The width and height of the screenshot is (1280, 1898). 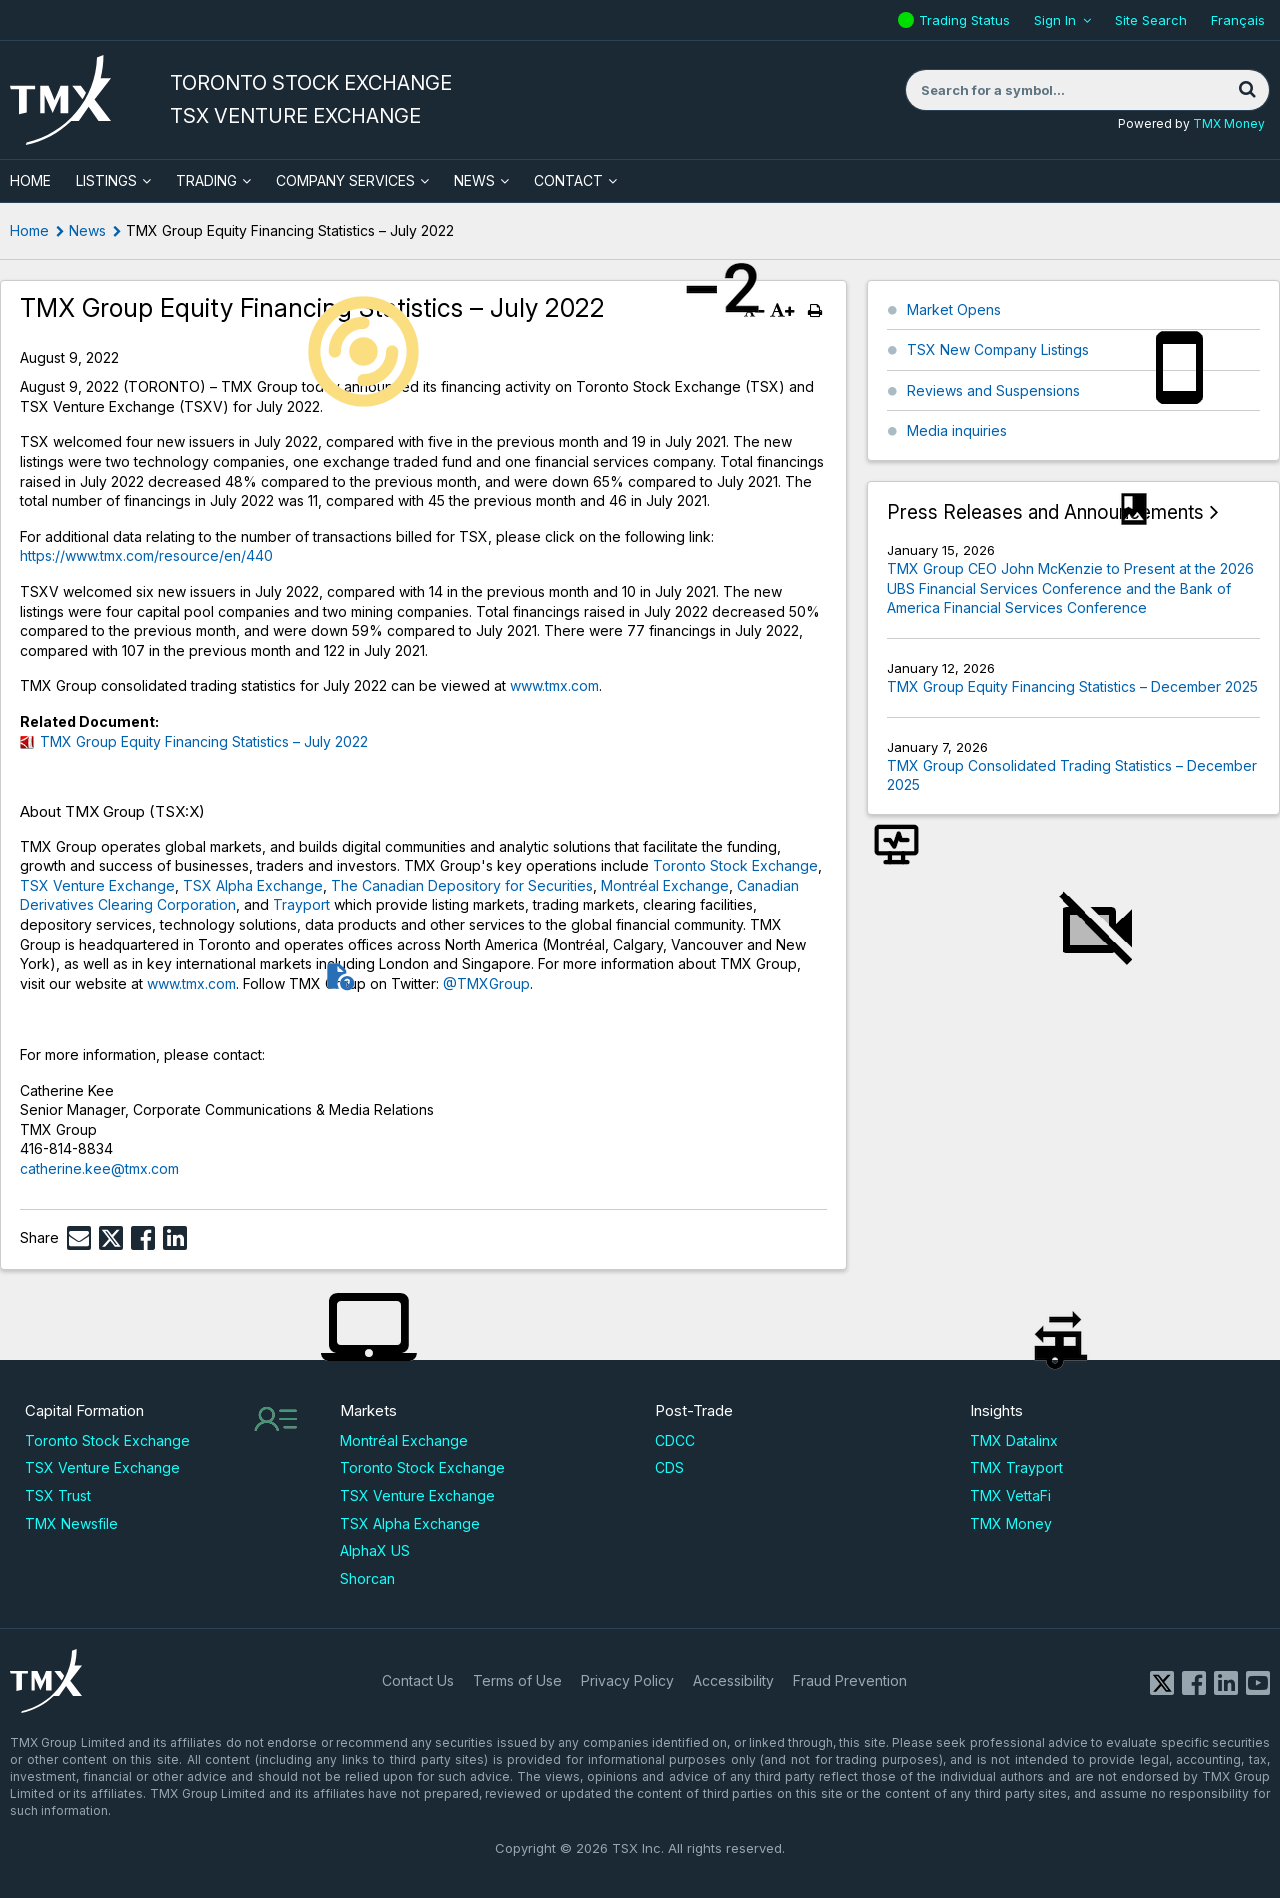 I want to click on play or browse music library, so click(x=363, y=351).